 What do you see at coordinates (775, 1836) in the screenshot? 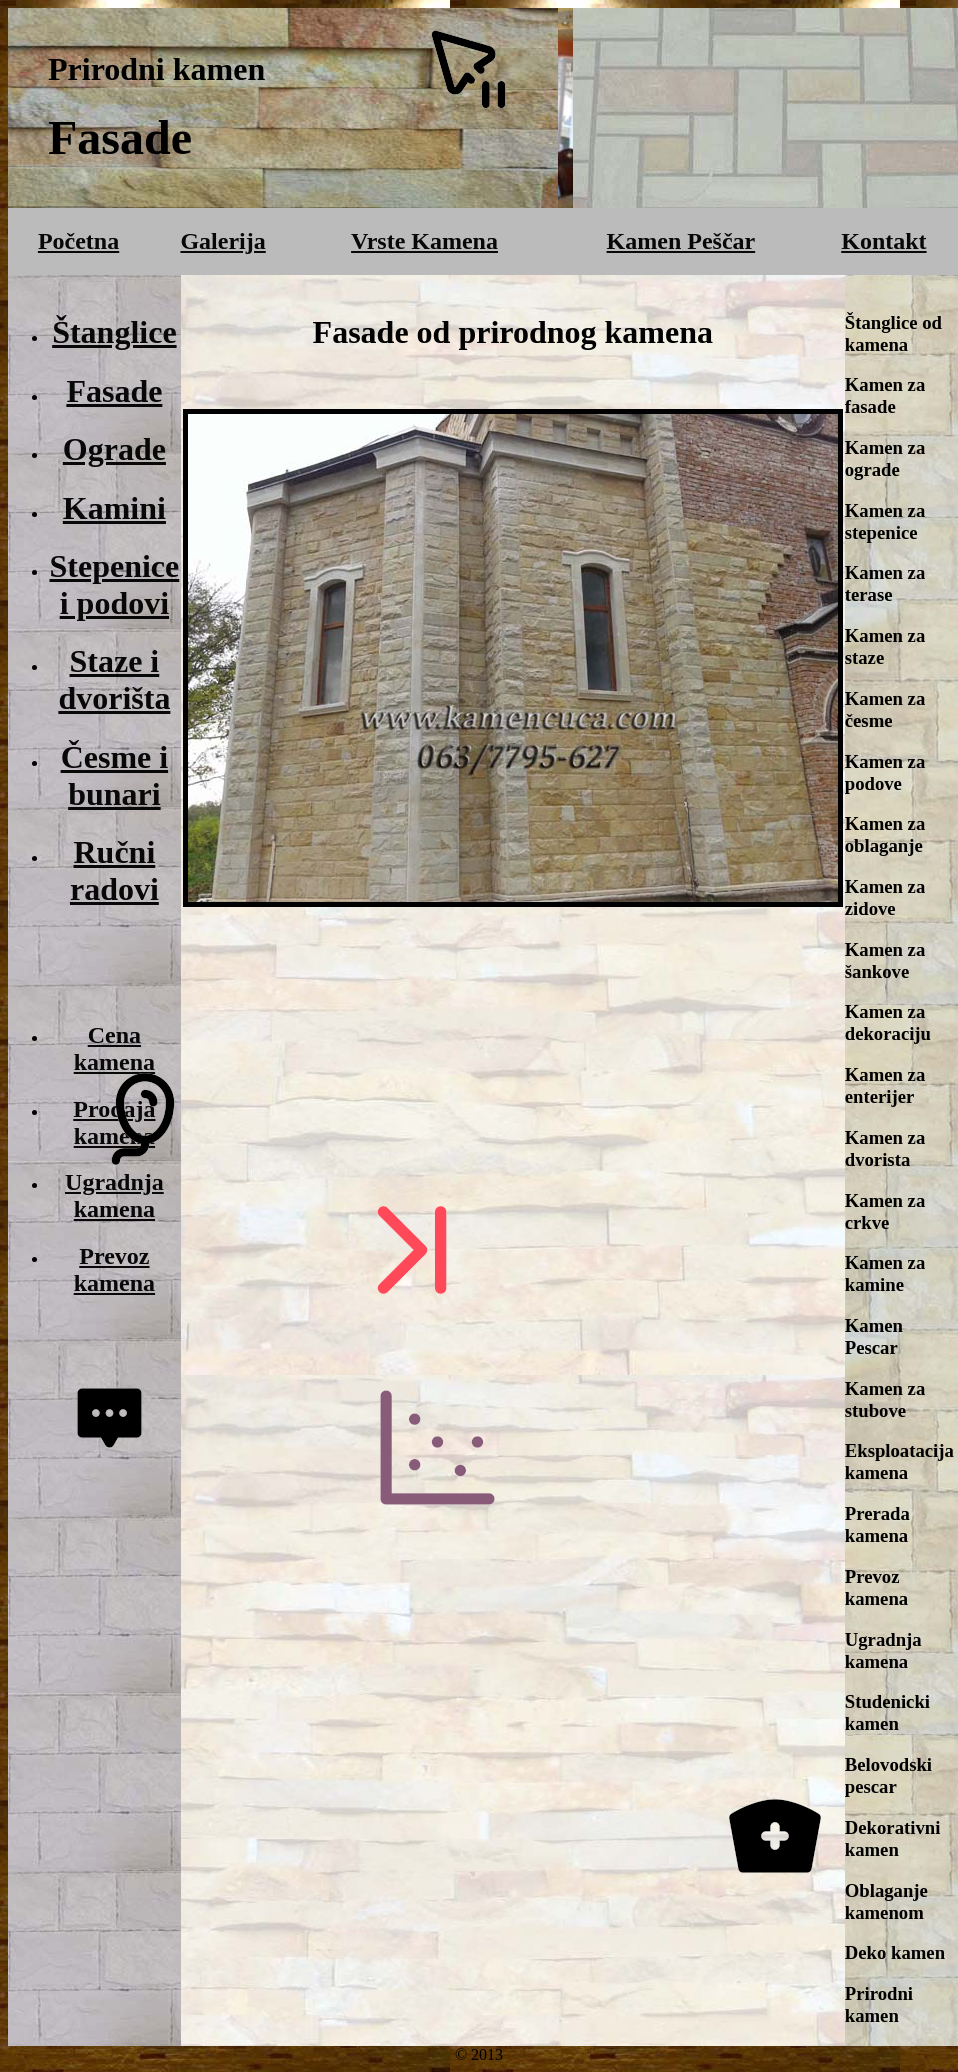
I see `access nursing or healthcare services` at bounding box center [775, 1836].